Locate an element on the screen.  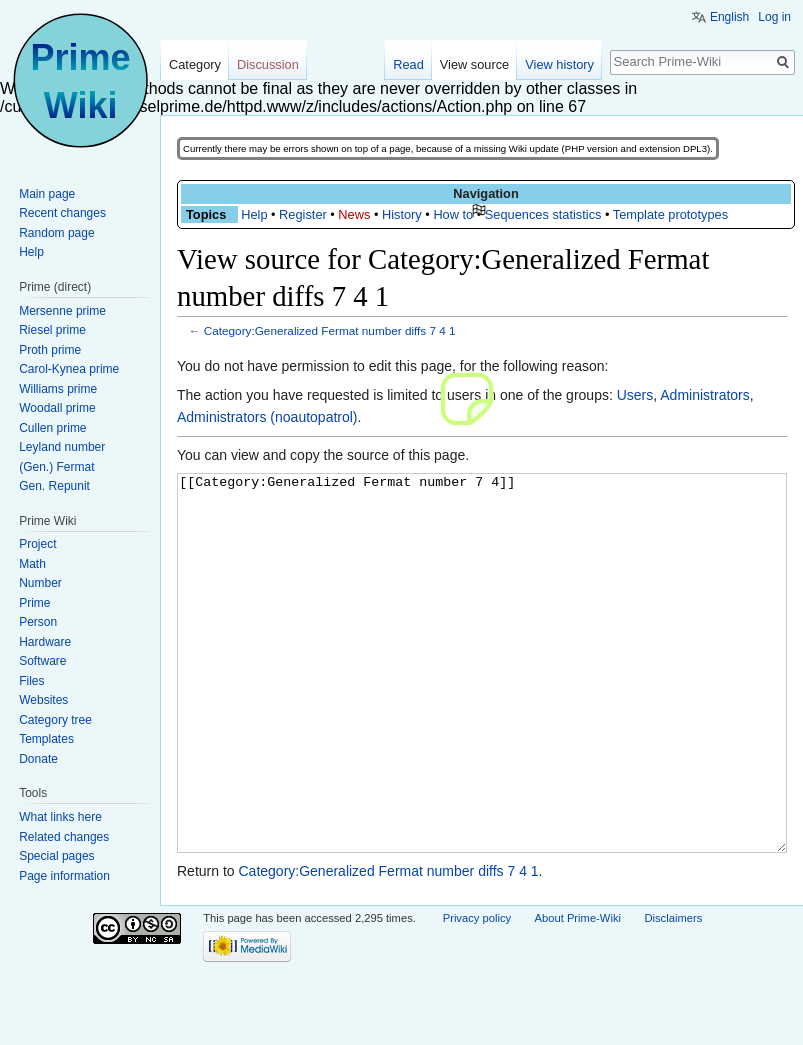
indicates a finish line or goal completion is located at coordinates (478, 210).